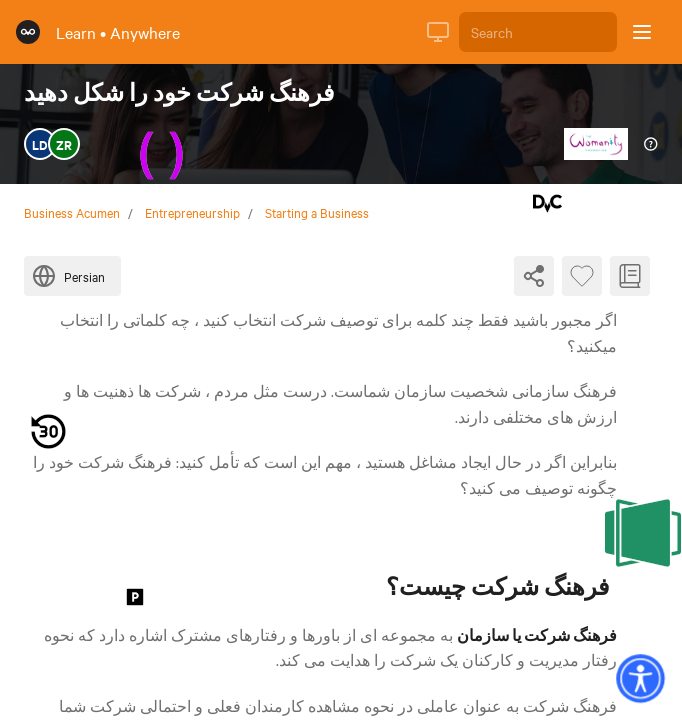 The image size is (682, 720). I want to click on rewind 30 seconds, so click(48, 431).